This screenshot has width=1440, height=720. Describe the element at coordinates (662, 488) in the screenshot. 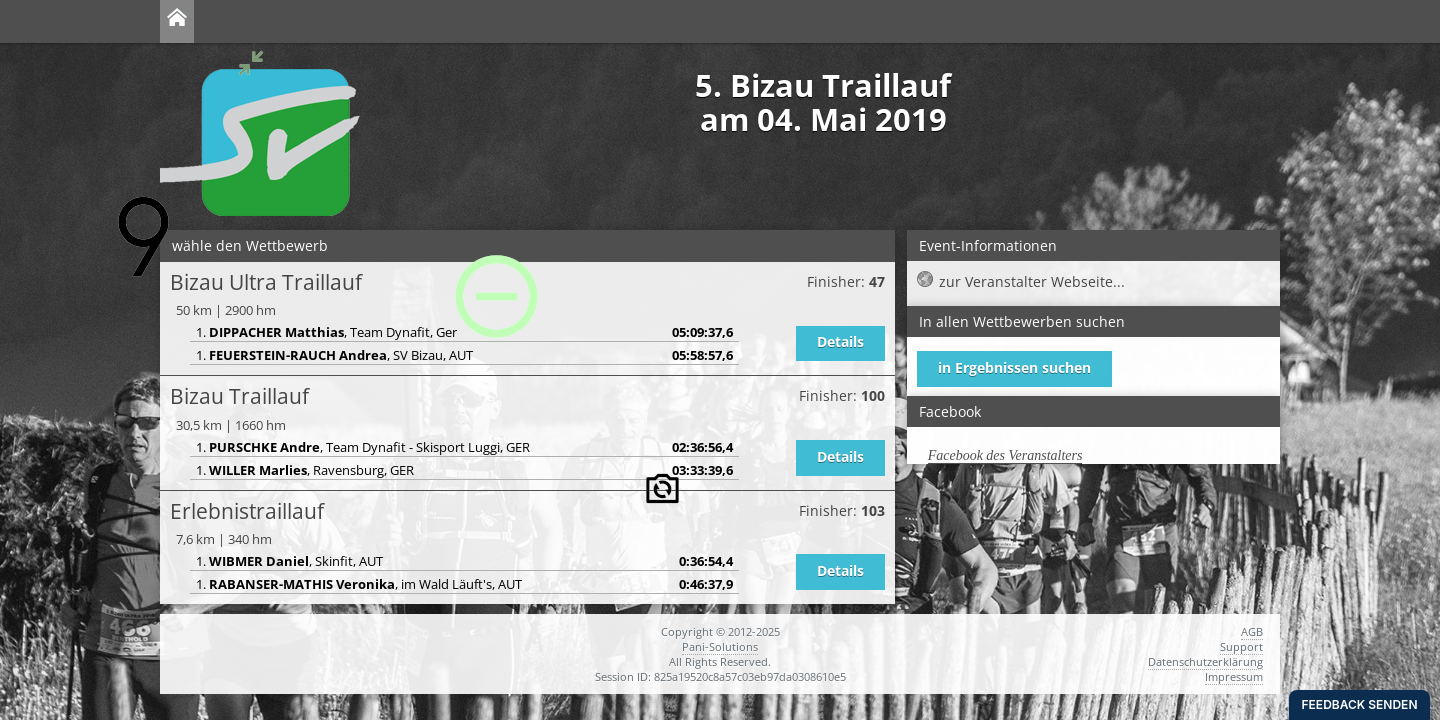

I see `switch between front and rear camera` at that location.